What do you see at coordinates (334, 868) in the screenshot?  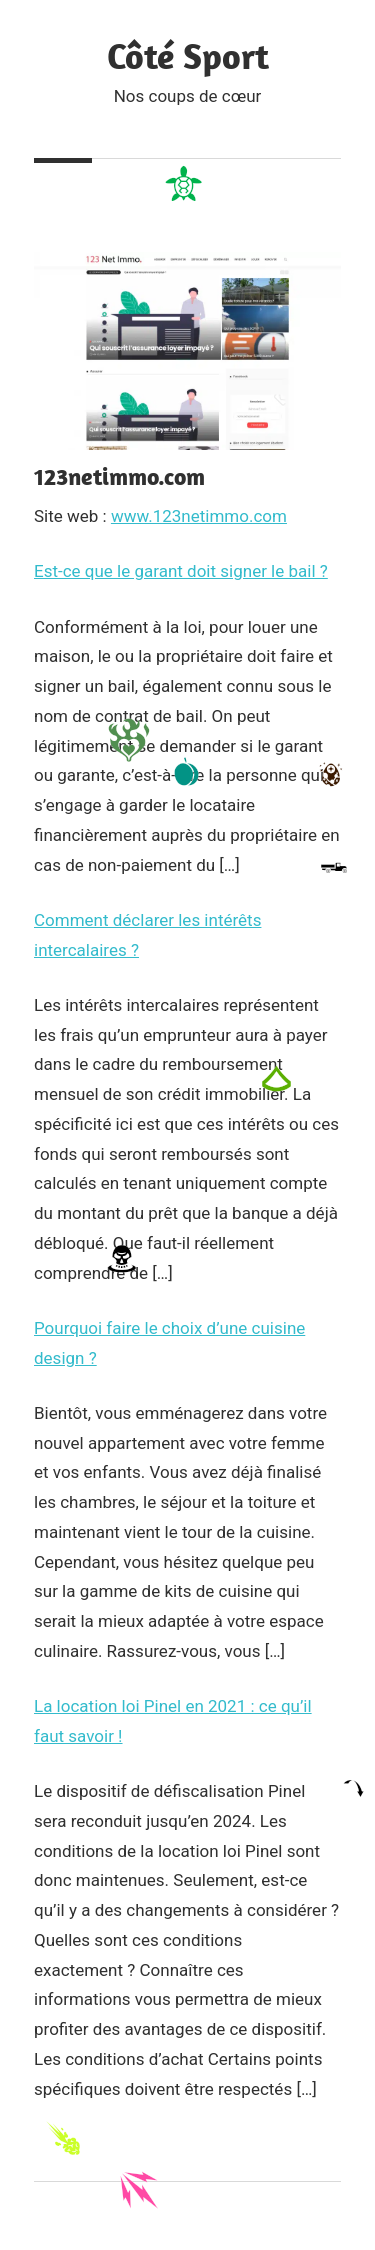 I see `select flatbed truck for delivery option` at bounding box center [334, 868].